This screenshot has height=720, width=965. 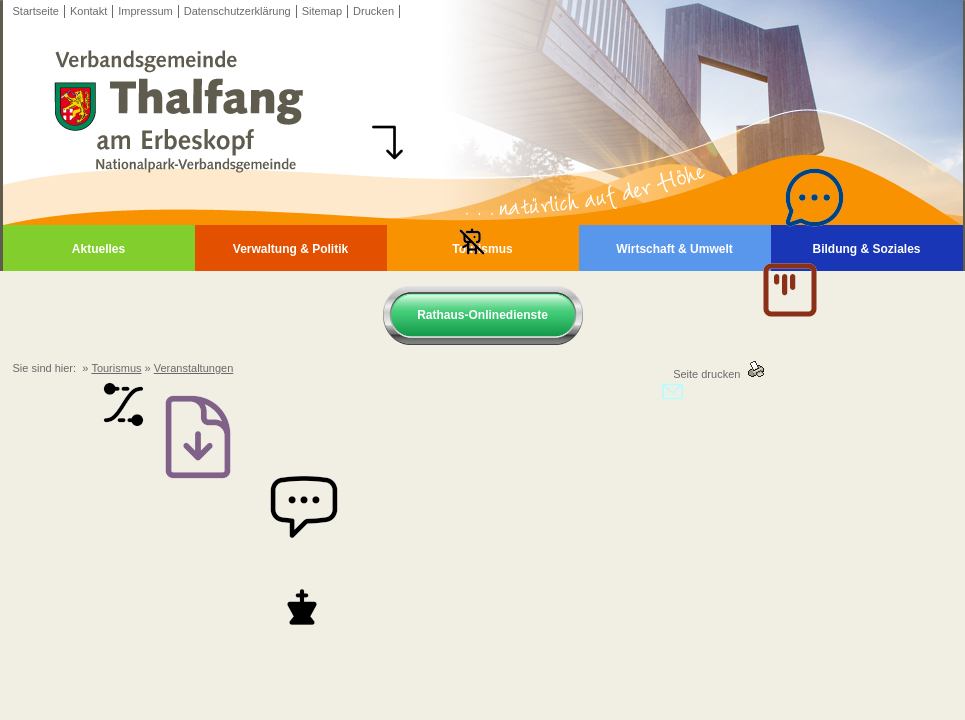 I want to click on navigate to the next line or section below, so click(x=387, y=142).